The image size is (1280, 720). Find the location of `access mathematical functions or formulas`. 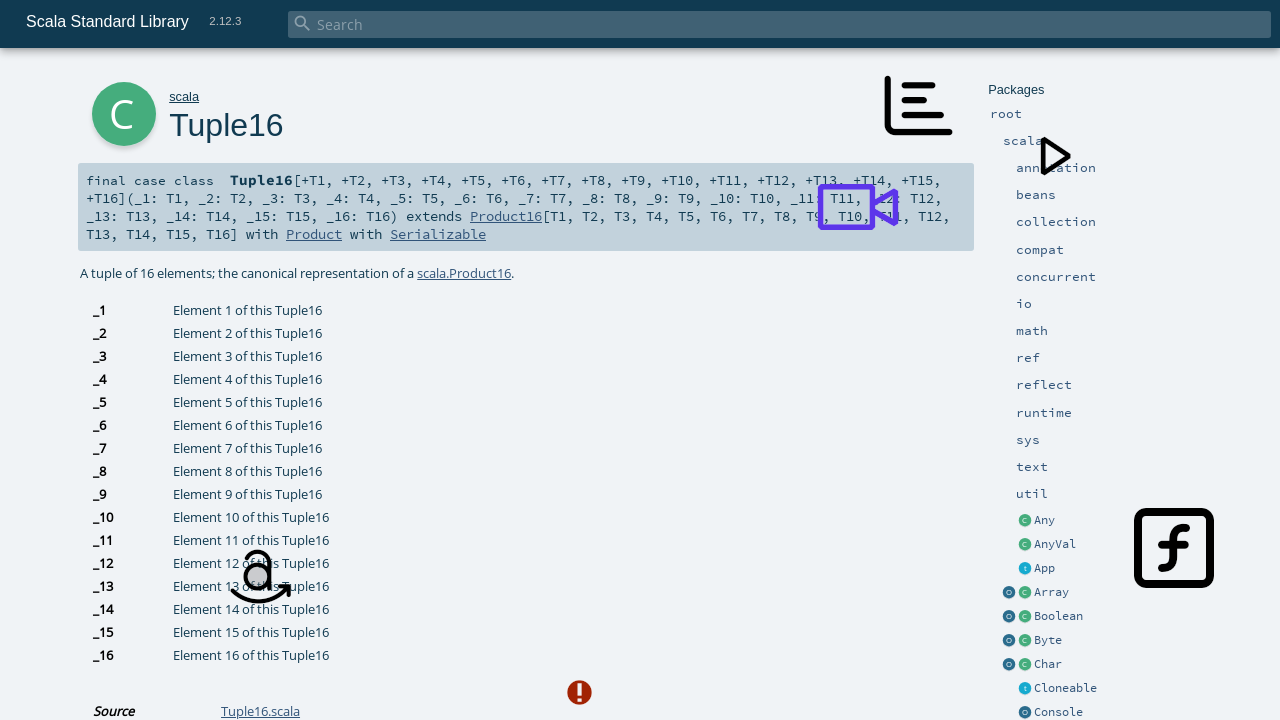

access mathematical functions or formulas is located at coordinates (1174, 548).